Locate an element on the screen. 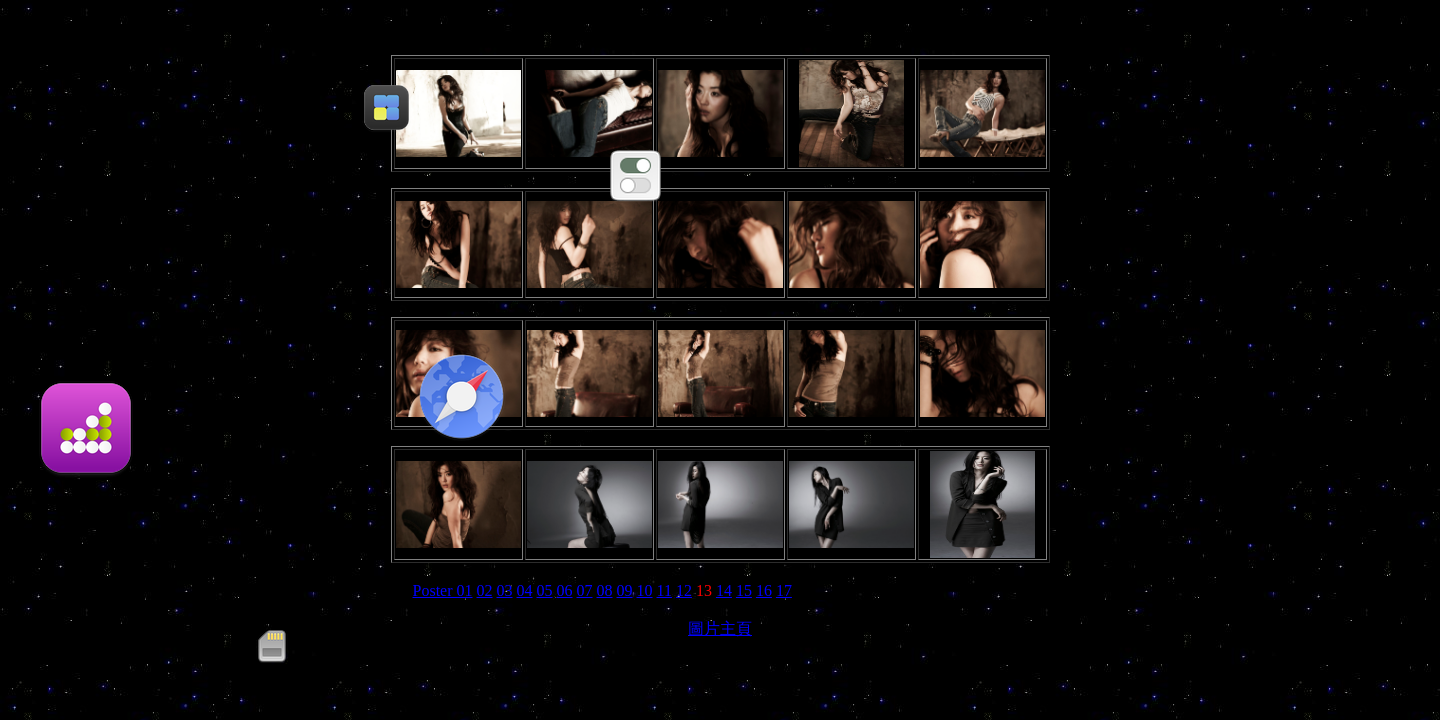  open system tweaks or customization settings is located at coordinates (635, 175).